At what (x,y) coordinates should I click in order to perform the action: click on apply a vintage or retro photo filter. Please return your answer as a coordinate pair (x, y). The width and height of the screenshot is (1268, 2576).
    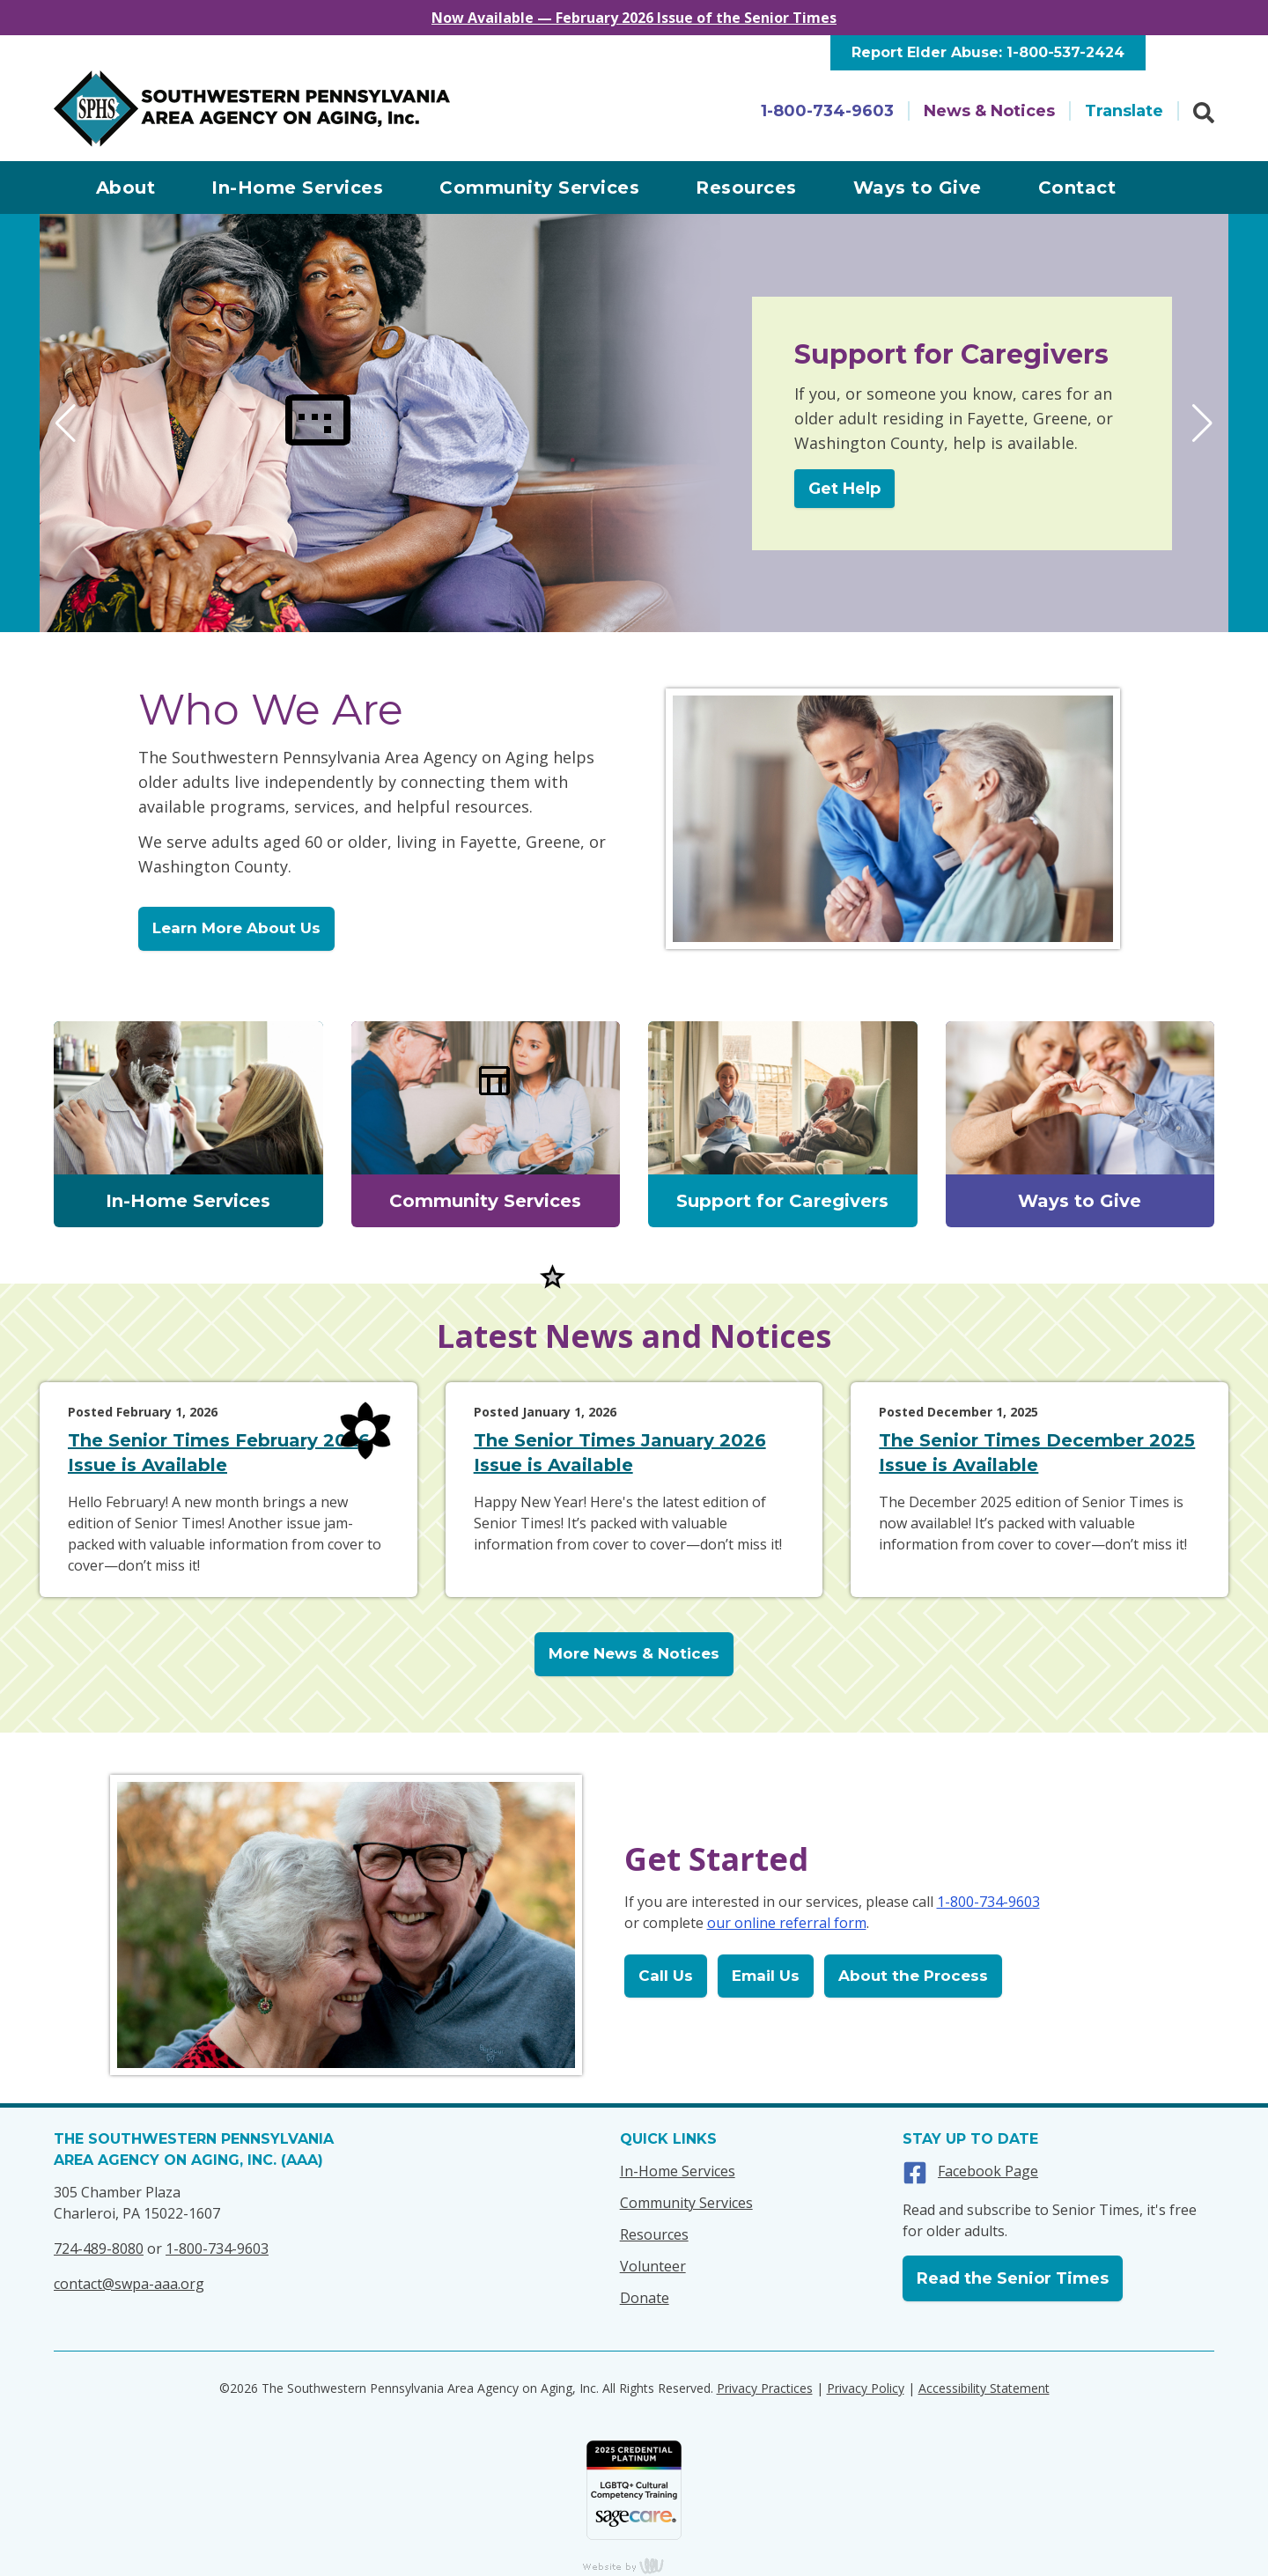
    Looking at the image, I should click on (365, 1431).